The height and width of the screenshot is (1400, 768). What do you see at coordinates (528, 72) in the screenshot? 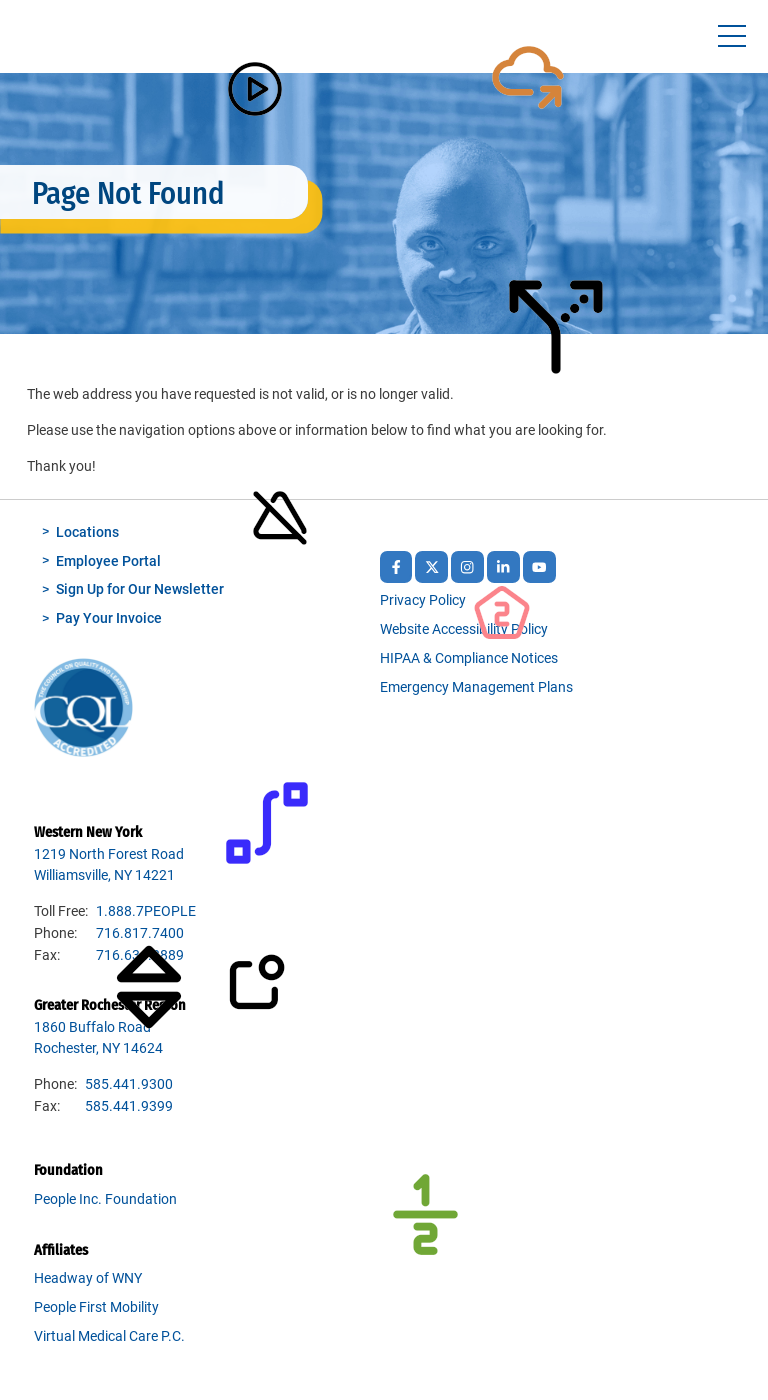
I see `share a file to the cloud` at bounding box center [528, 72].